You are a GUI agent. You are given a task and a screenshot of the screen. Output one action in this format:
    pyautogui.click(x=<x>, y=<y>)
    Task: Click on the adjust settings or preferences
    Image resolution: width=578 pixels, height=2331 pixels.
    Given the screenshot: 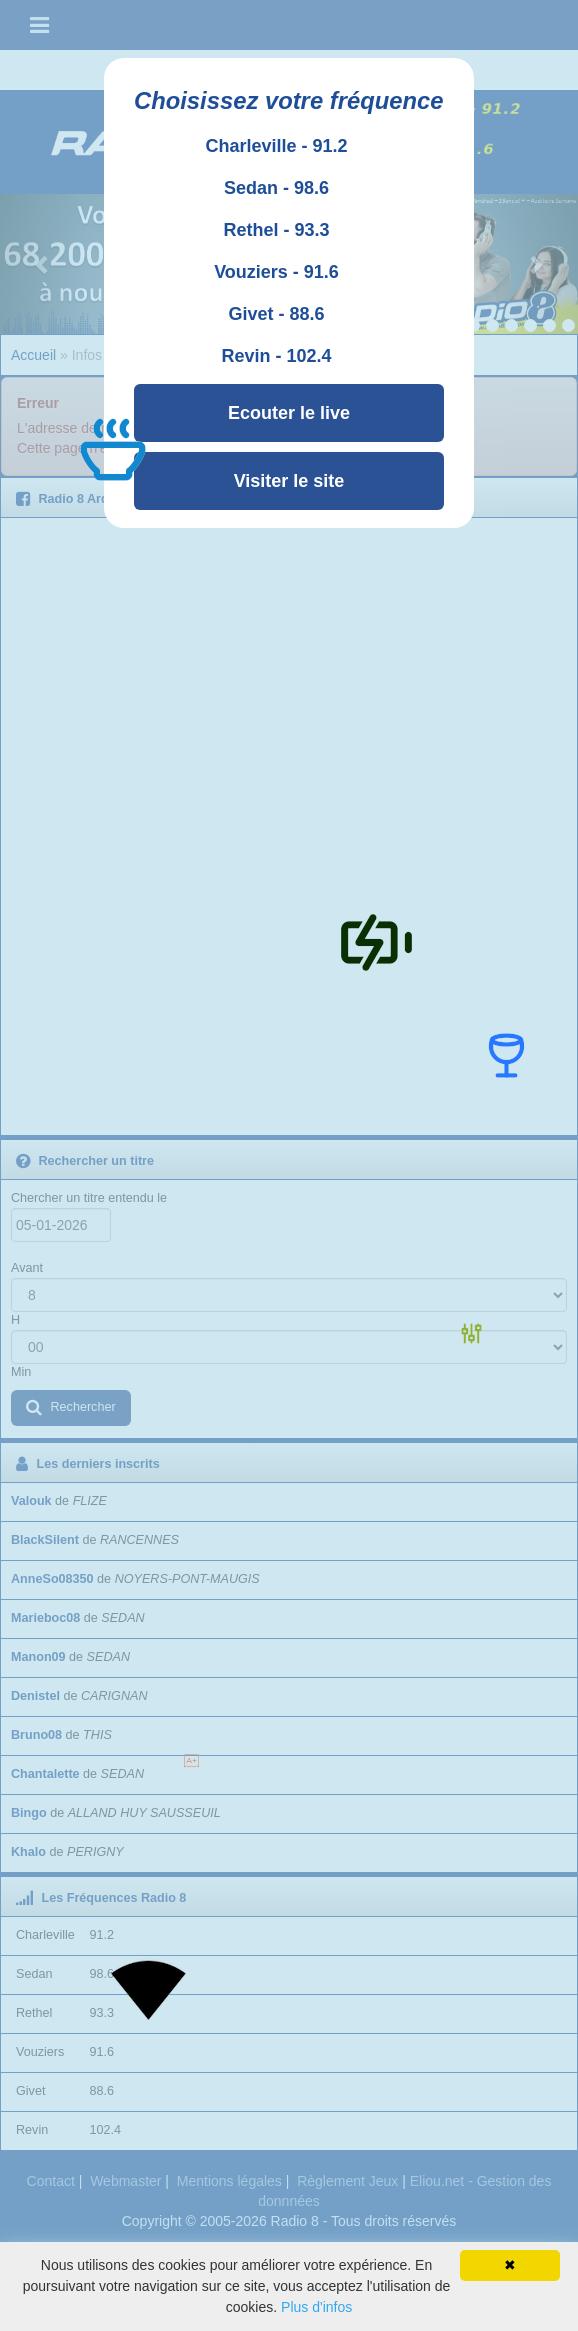 What is the action you would take?
    pyautogui.click(x=471, y=1333)
    